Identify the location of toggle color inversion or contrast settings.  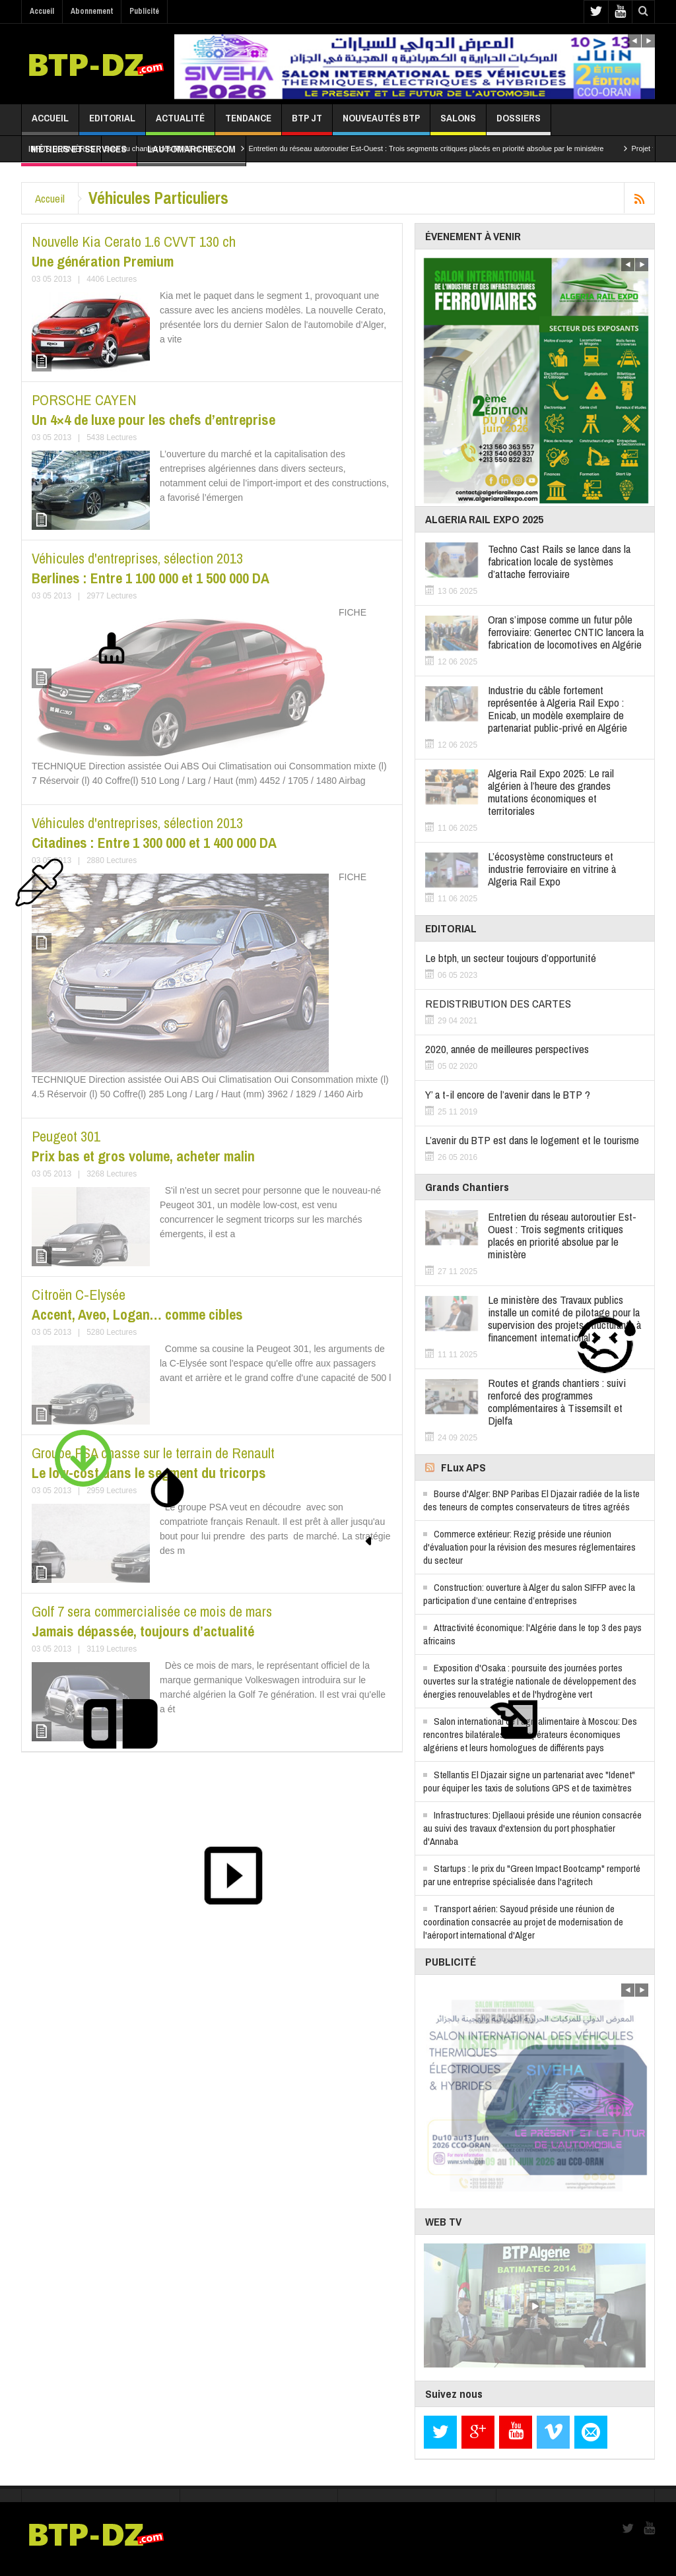
(167, 1487).